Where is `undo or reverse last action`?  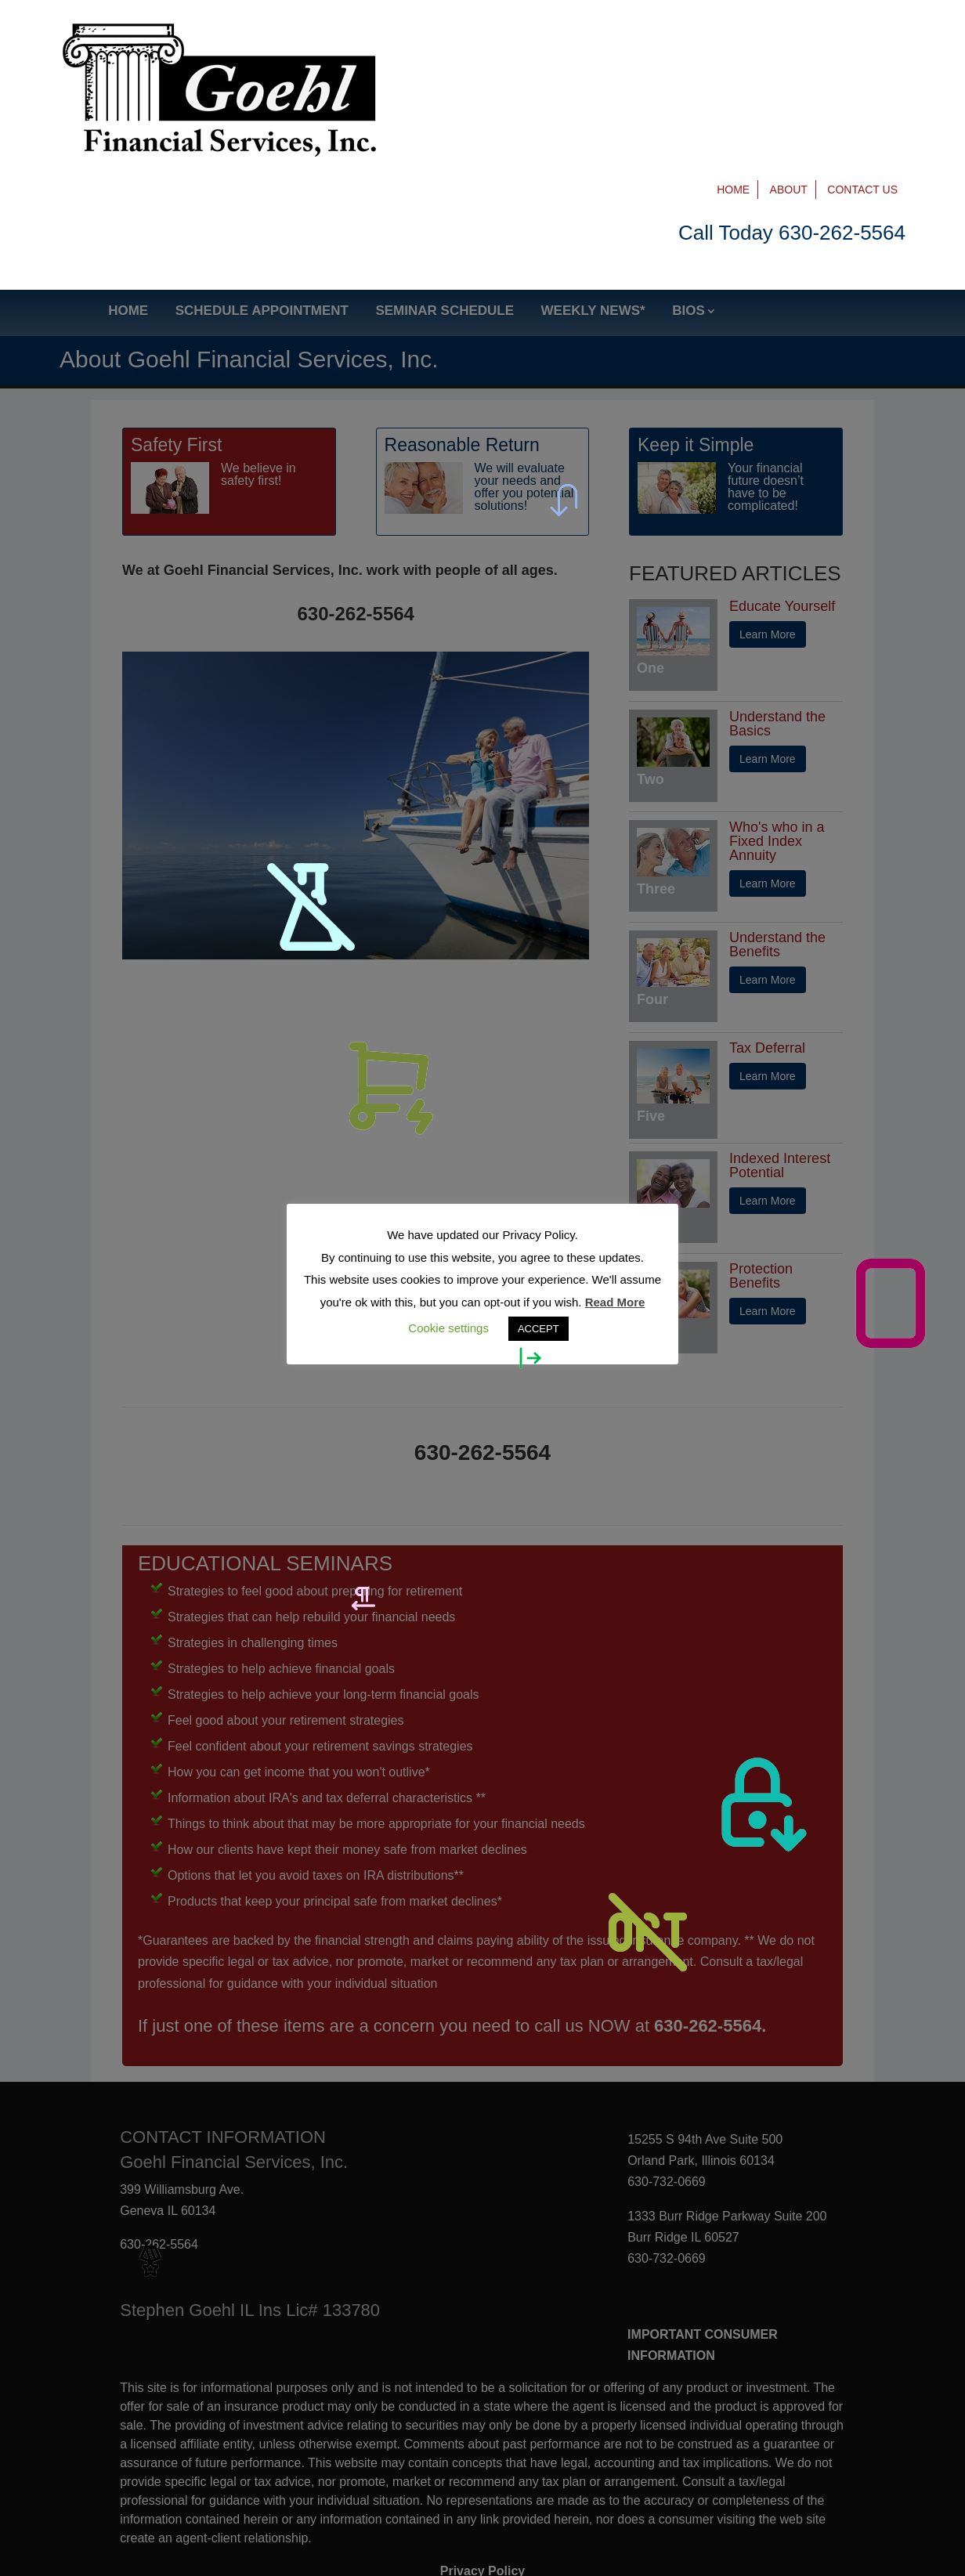
undo or reverse last action is located at coordinates (565, 500).